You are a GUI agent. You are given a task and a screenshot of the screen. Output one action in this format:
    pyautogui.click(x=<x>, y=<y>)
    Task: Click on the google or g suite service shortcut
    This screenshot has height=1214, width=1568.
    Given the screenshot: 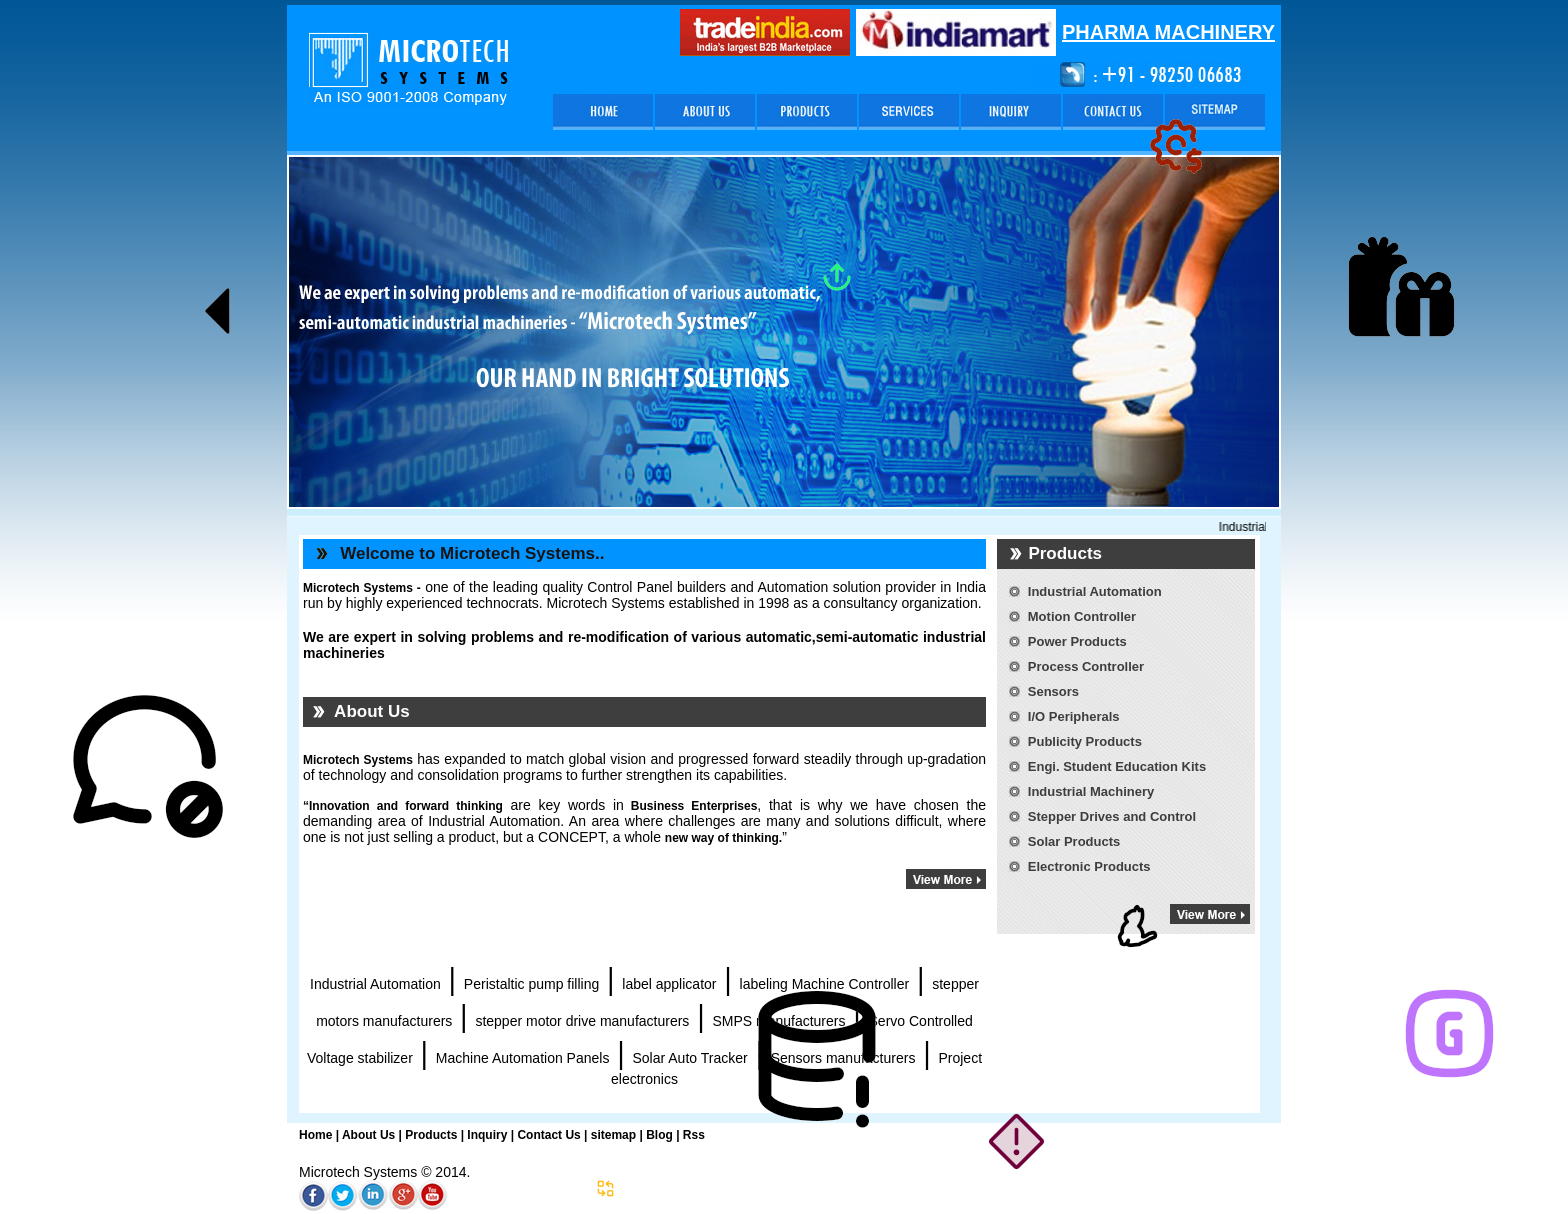 What is the action you would take?
    pyautogui.click(x=1449, y=1033)
    